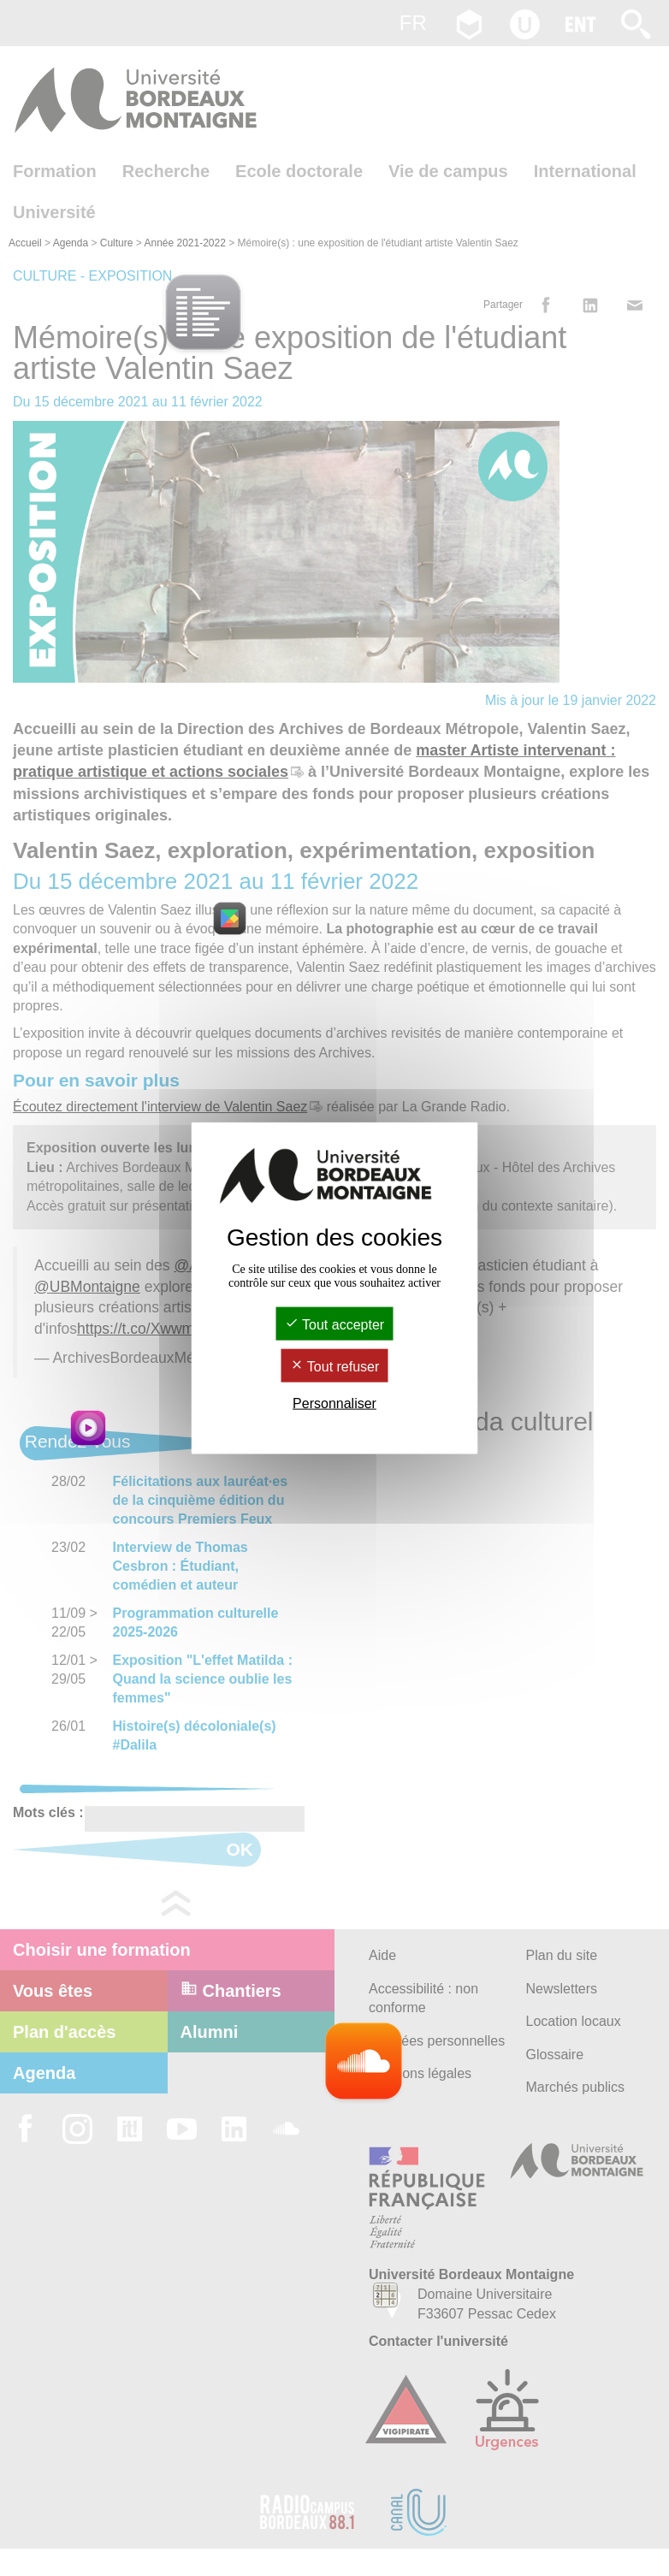  I want to click on open SoundCloud app, so click(364, 2061).